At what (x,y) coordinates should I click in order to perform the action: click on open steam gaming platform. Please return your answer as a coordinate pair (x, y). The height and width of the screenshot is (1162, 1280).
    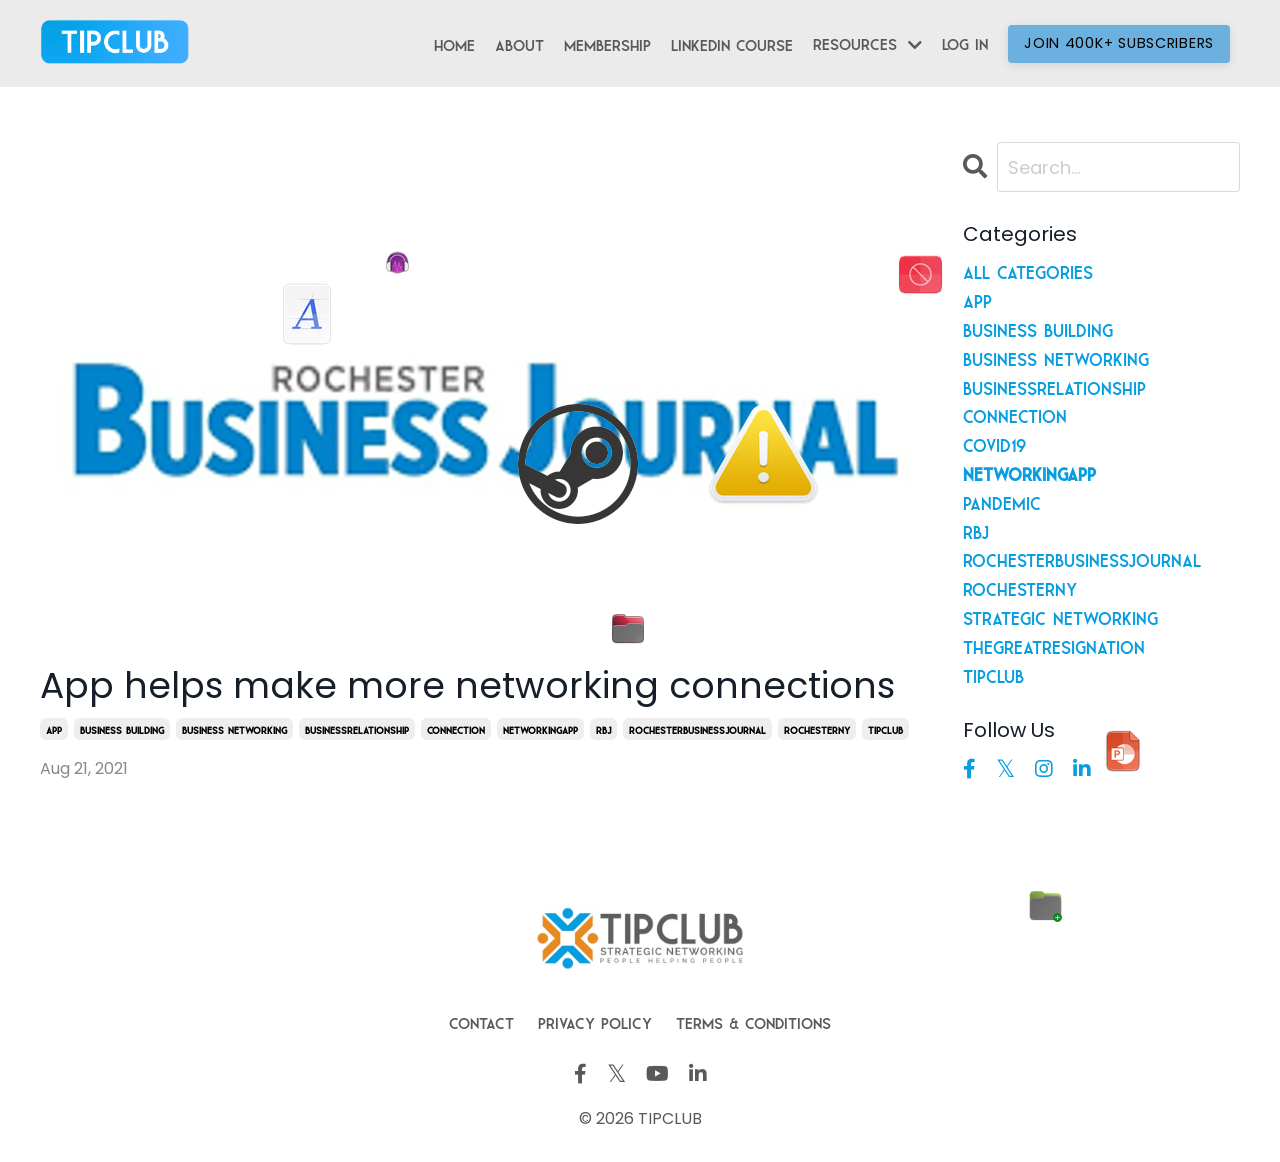
    Looking at the image, I should click on (578, 464).